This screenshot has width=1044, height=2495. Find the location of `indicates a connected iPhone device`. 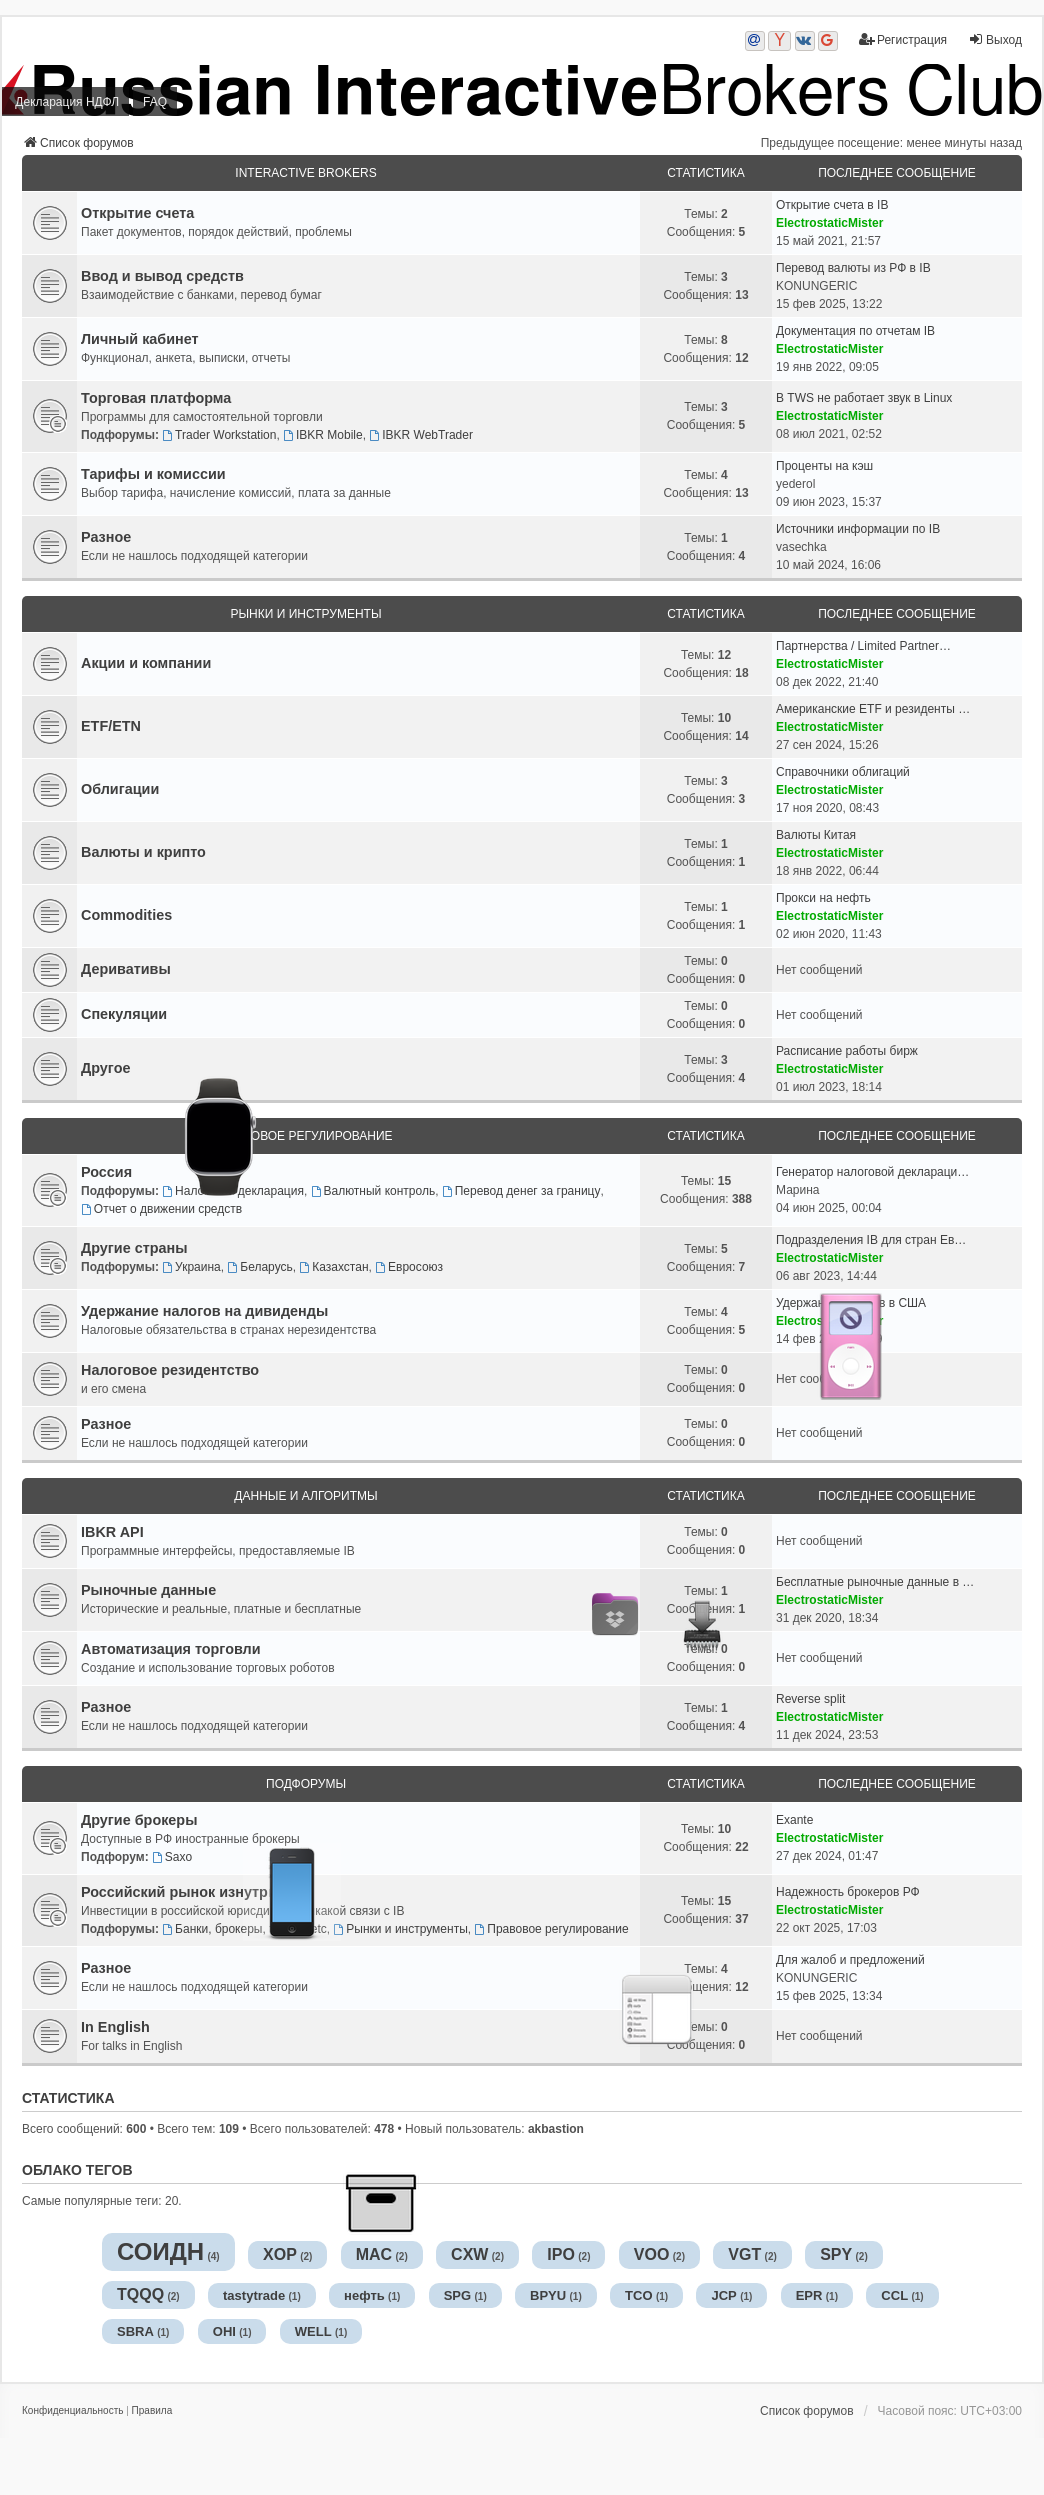

indicates a connected iPhone device is located at coordinates (292, 1892).